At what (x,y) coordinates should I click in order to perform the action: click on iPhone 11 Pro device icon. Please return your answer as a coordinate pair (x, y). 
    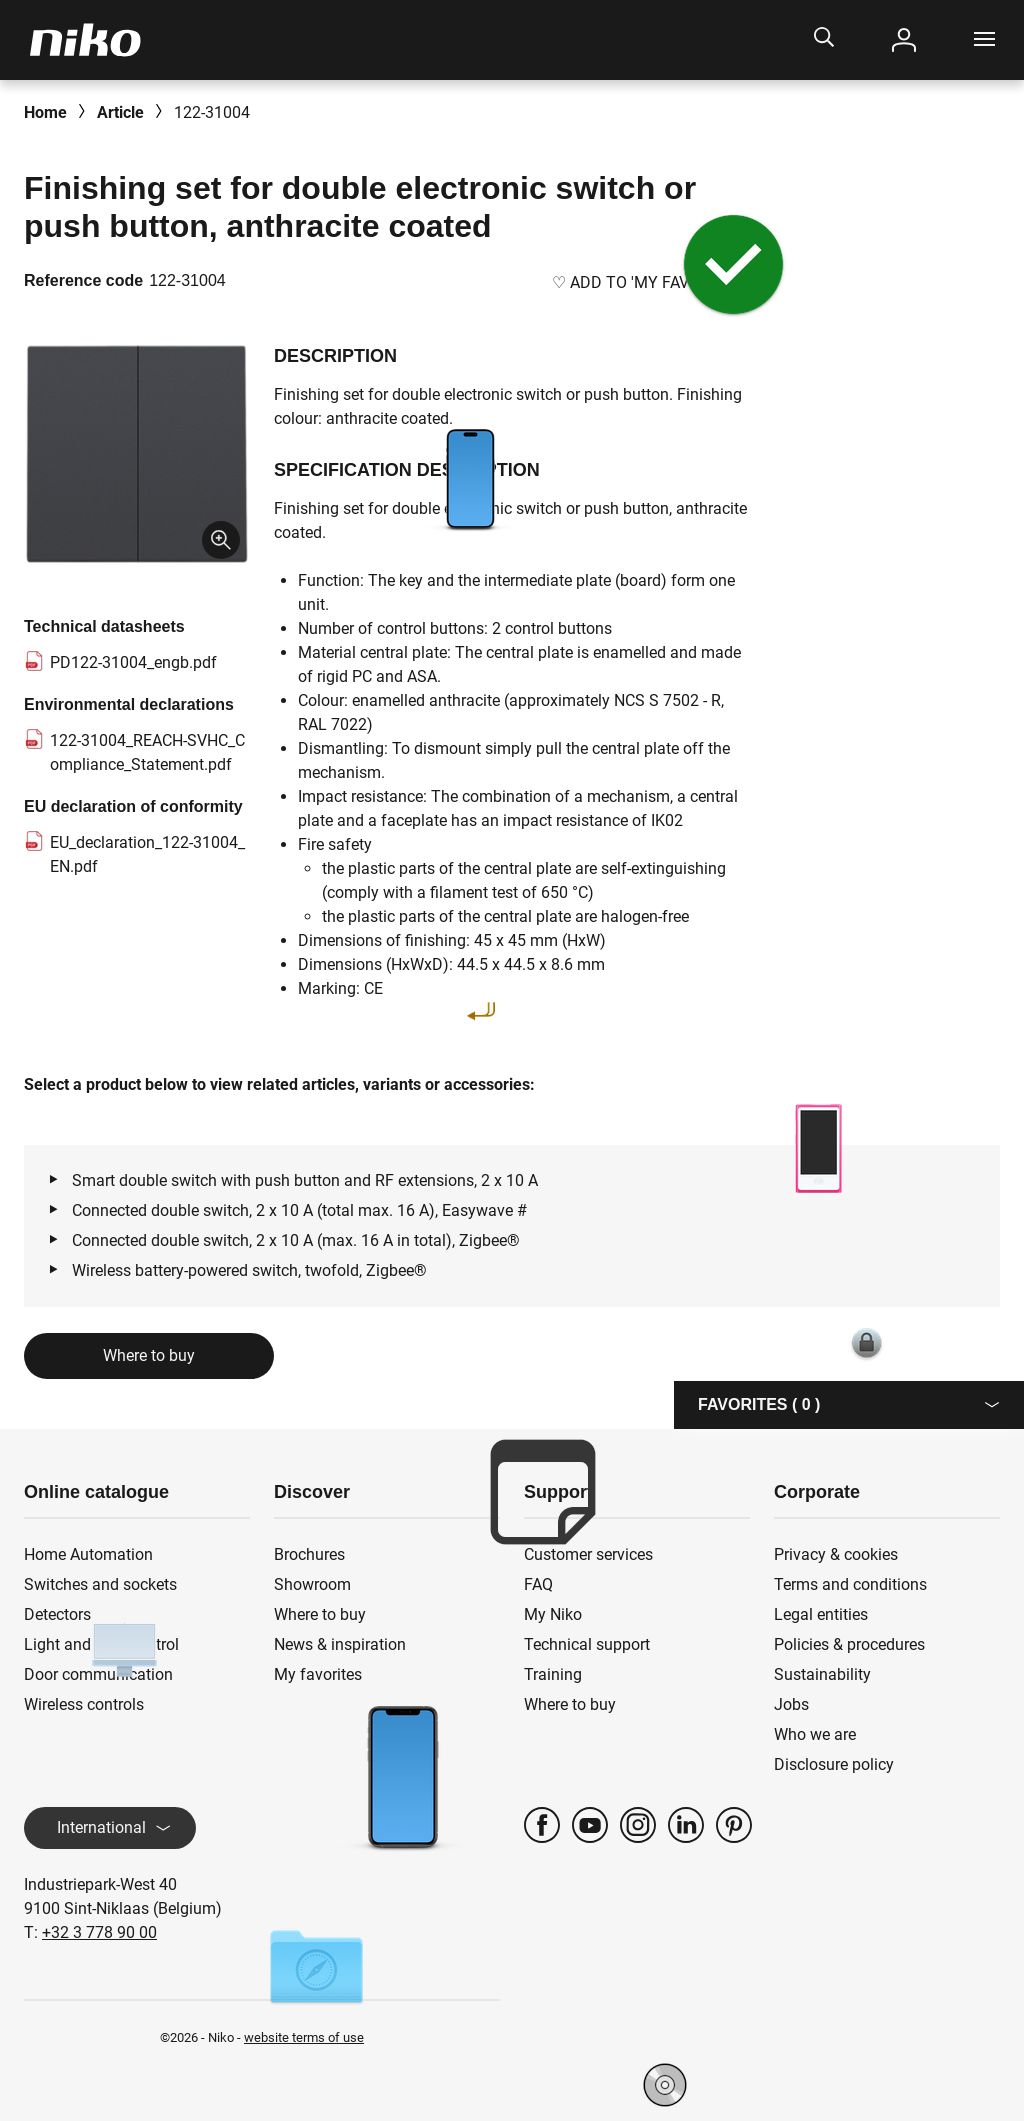
    Looking at the image, I should click on (403, 1779).